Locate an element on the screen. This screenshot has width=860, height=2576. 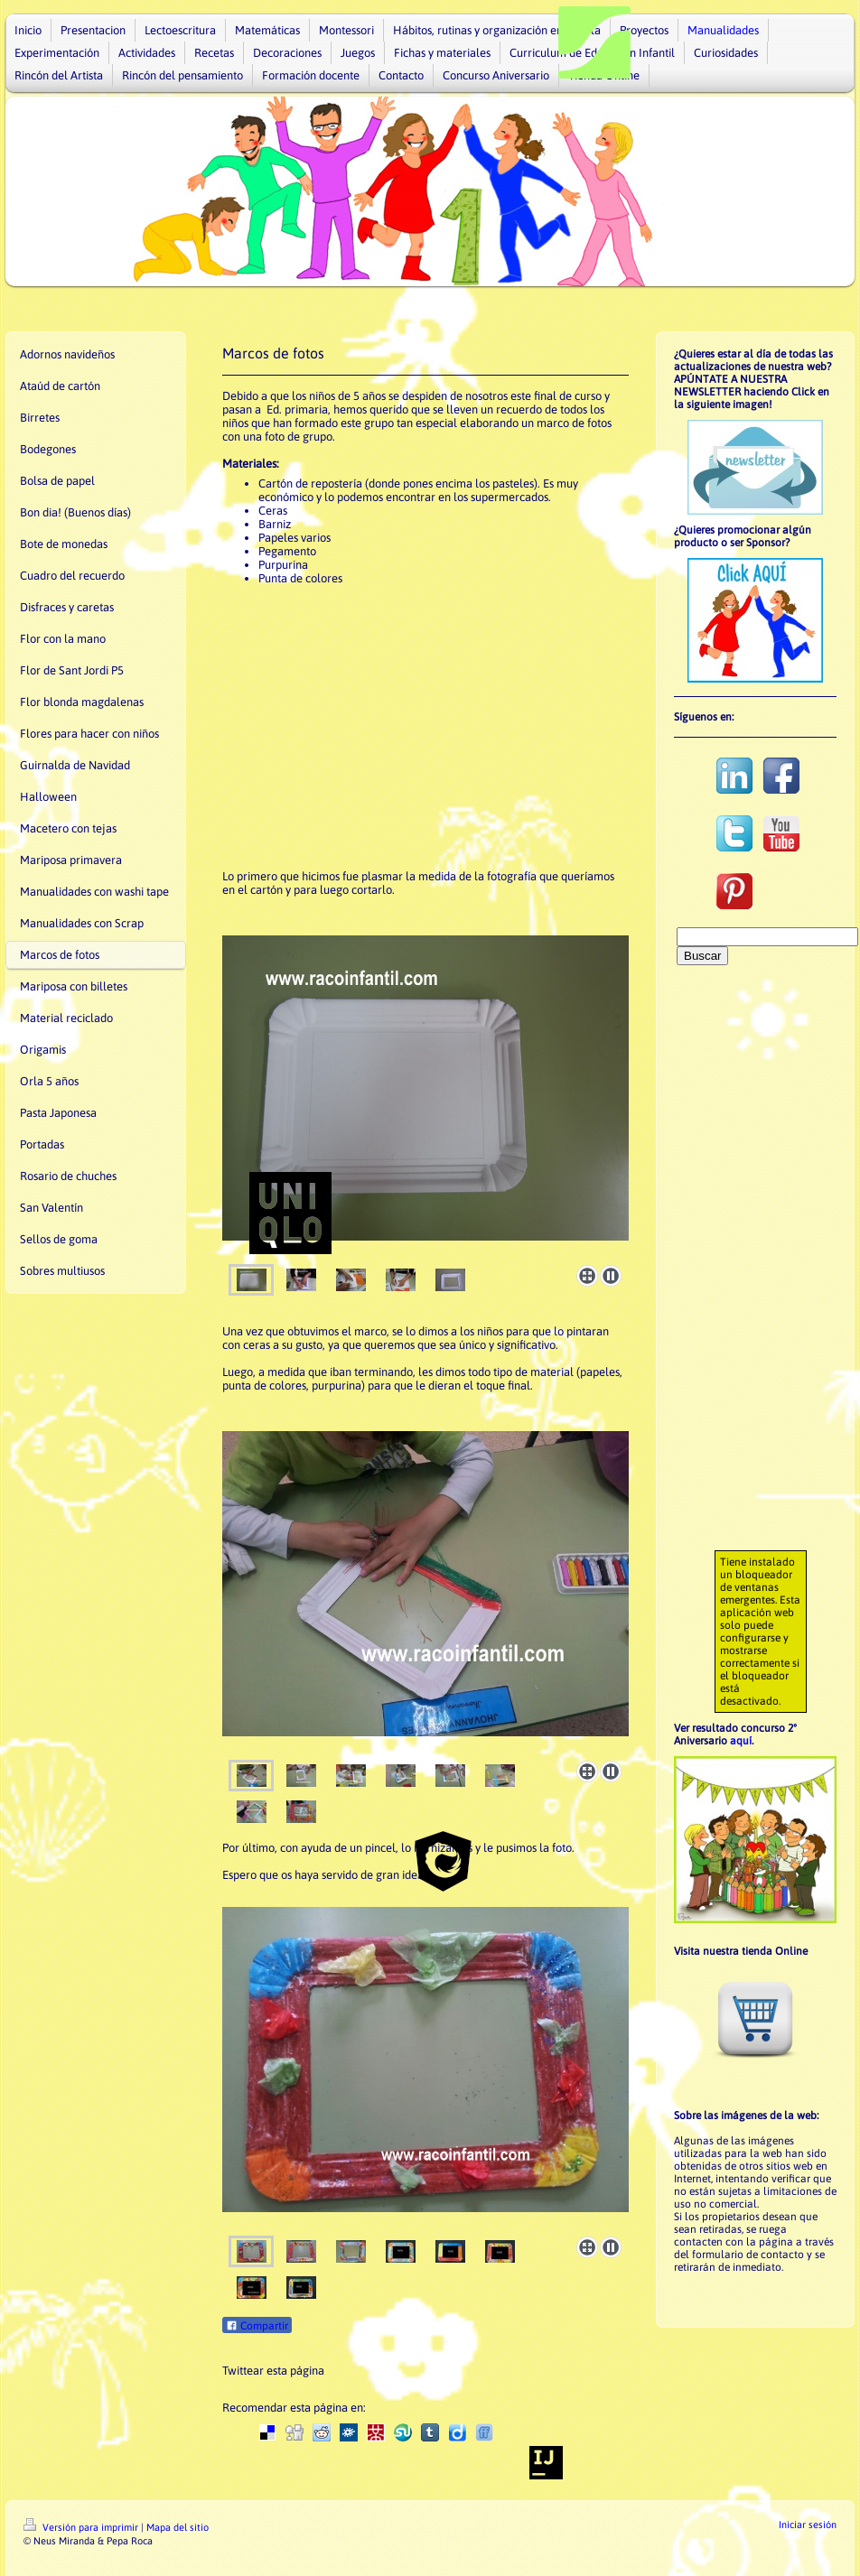
open IntelliJ IDEA application is located at coordinates (546, 2462).